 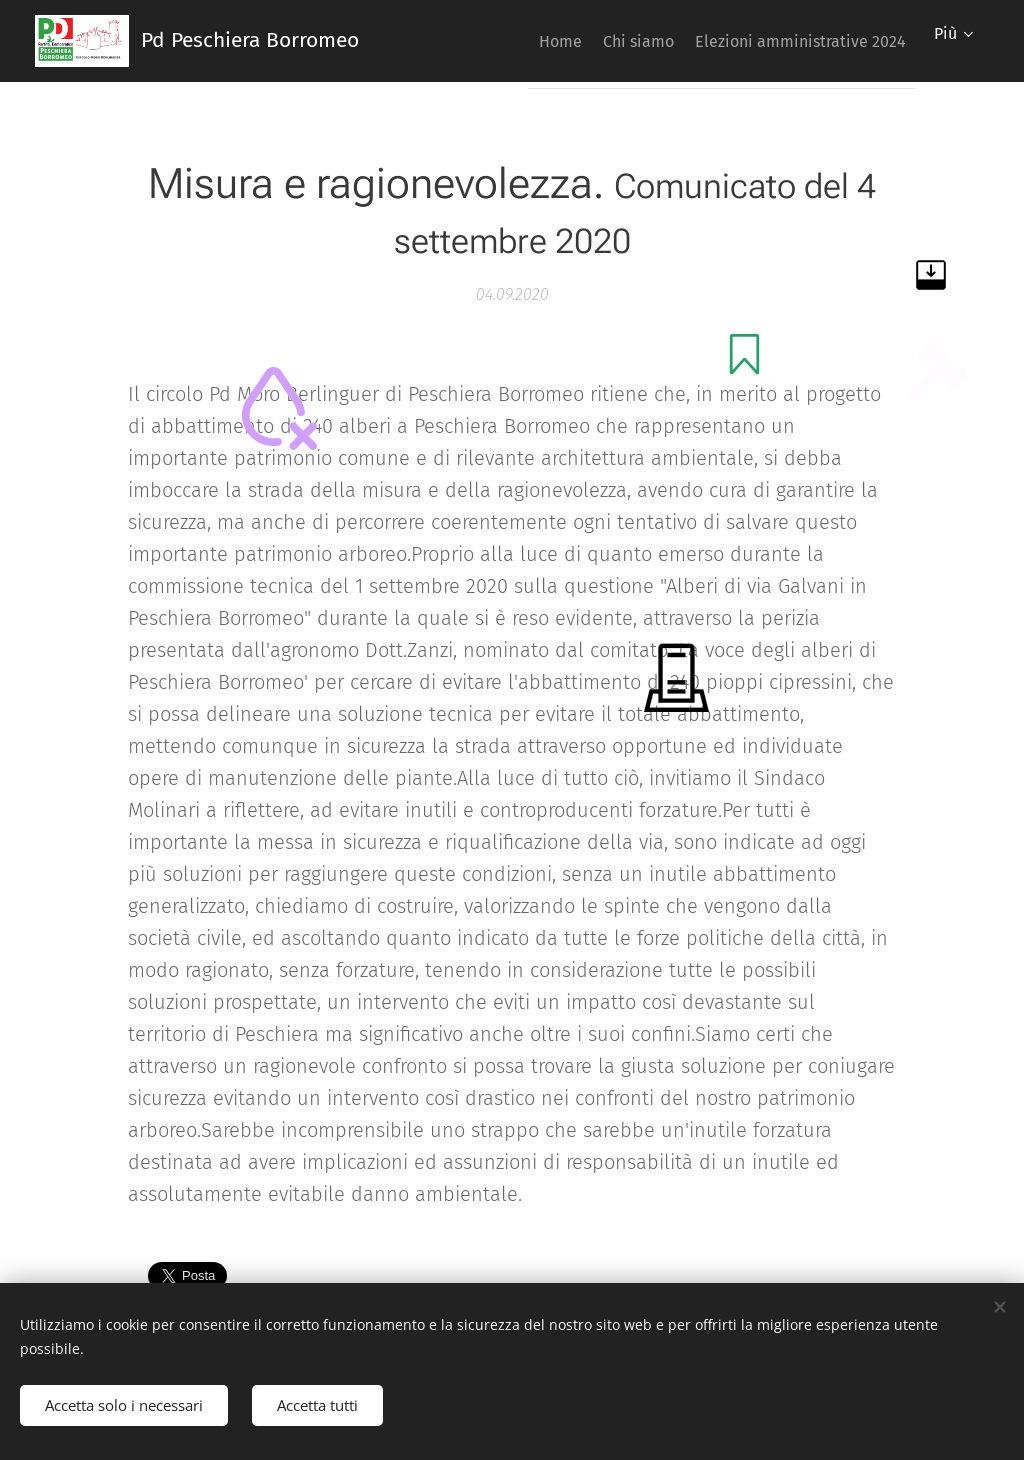 What do you see at coordinates (676, 675) in the screenshot?
I see `view server environment settings` at bounding box center [676, 675].